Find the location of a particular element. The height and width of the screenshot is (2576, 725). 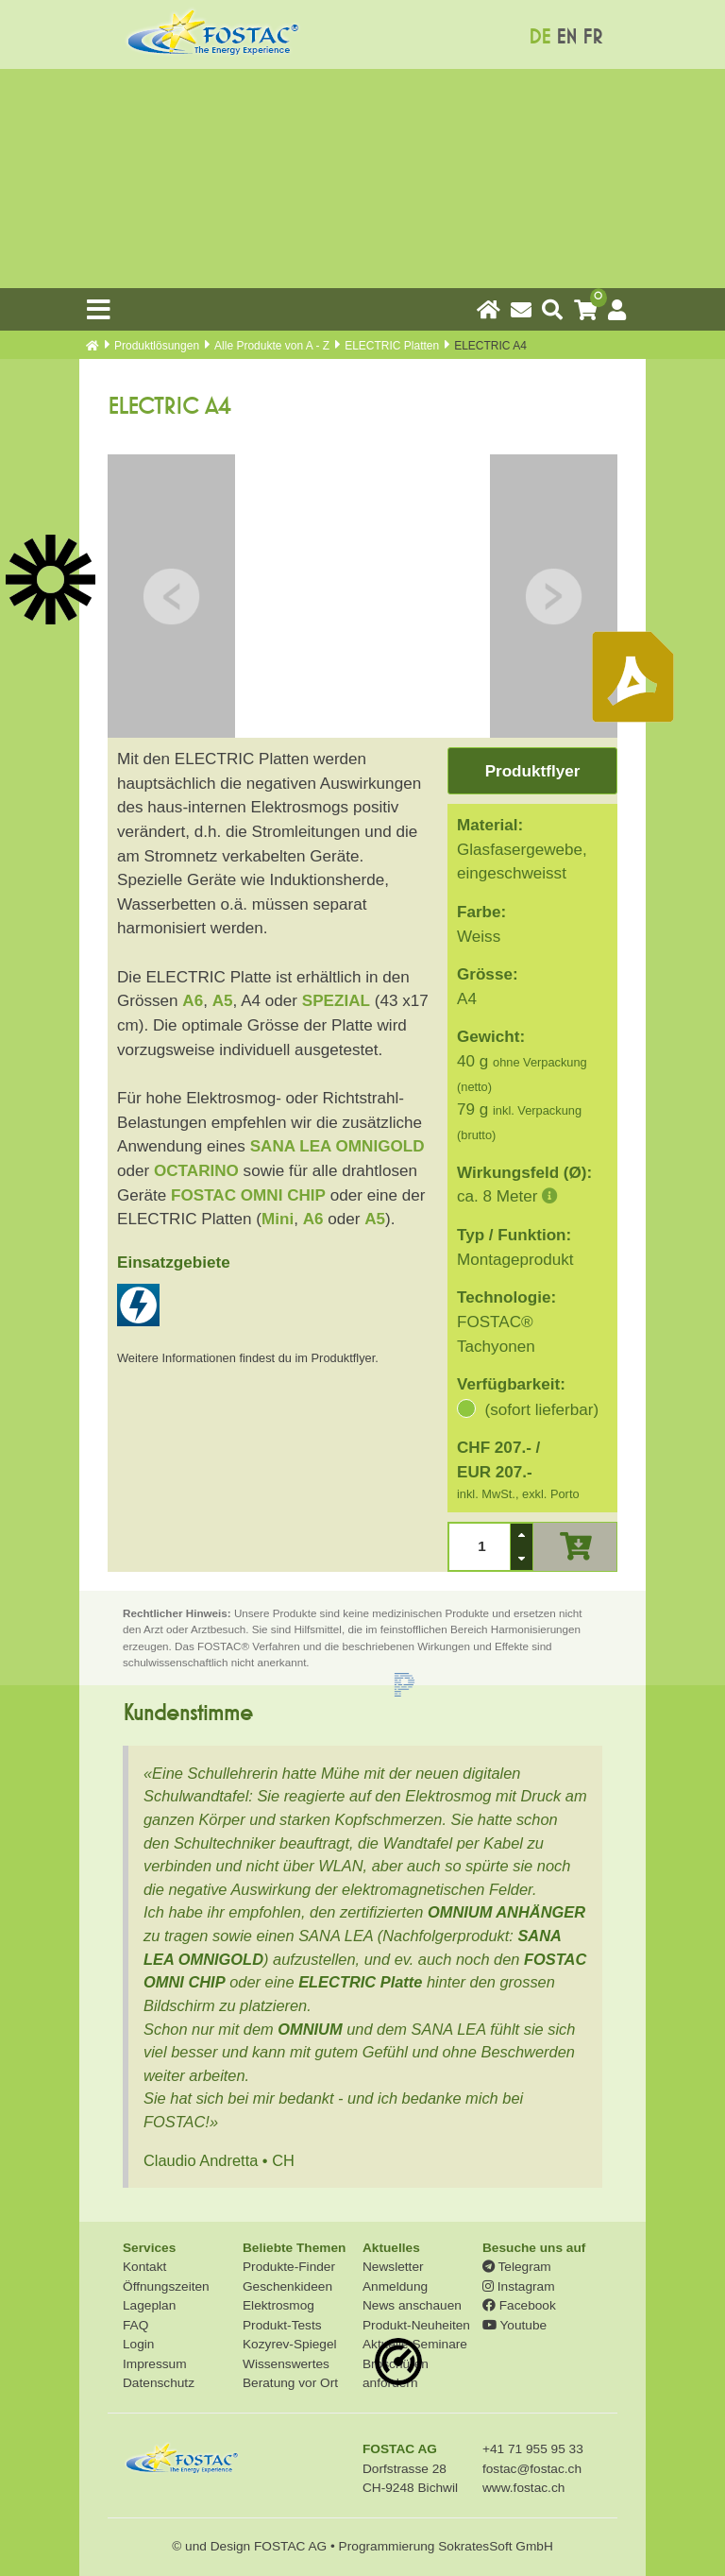

open a PDF document is located at coordinates (632, 676).